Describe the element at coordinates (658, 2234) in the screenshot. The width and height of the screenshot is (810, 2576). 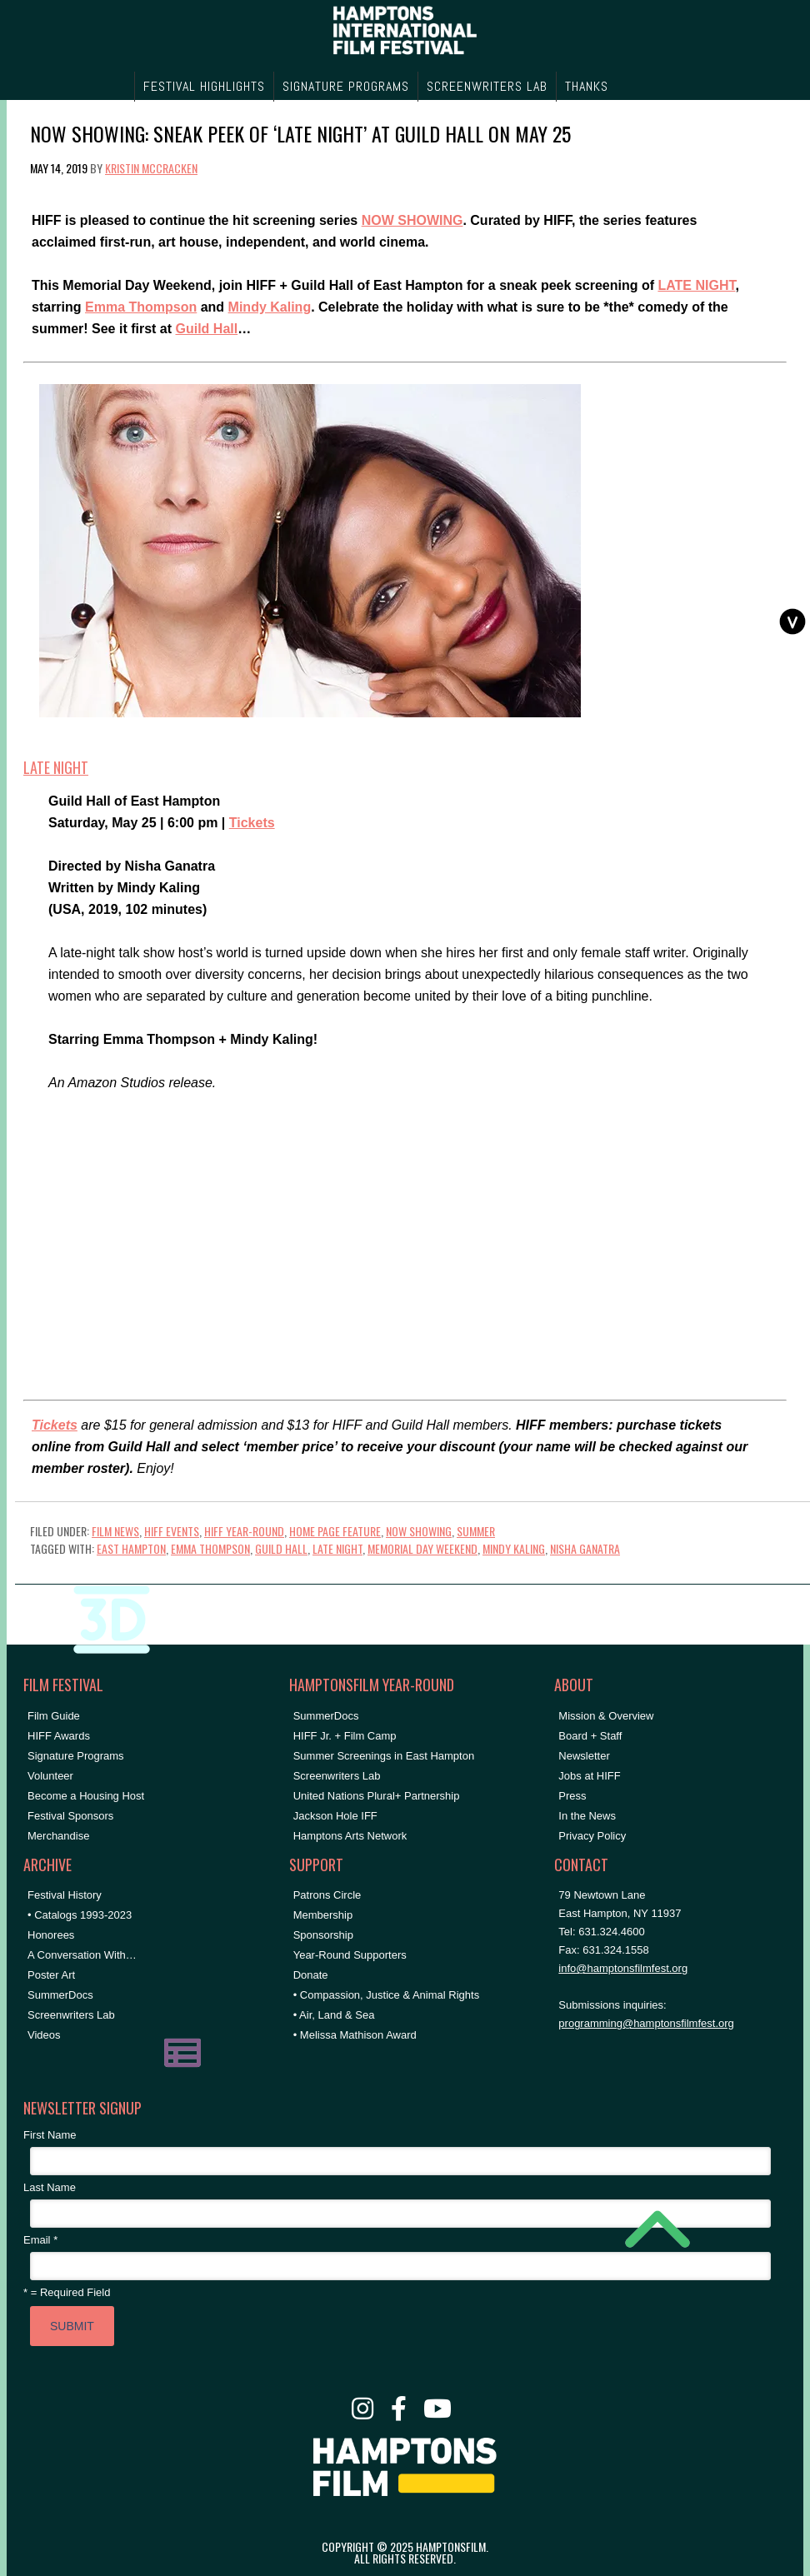
I see `collapse an expanded section` at that location.